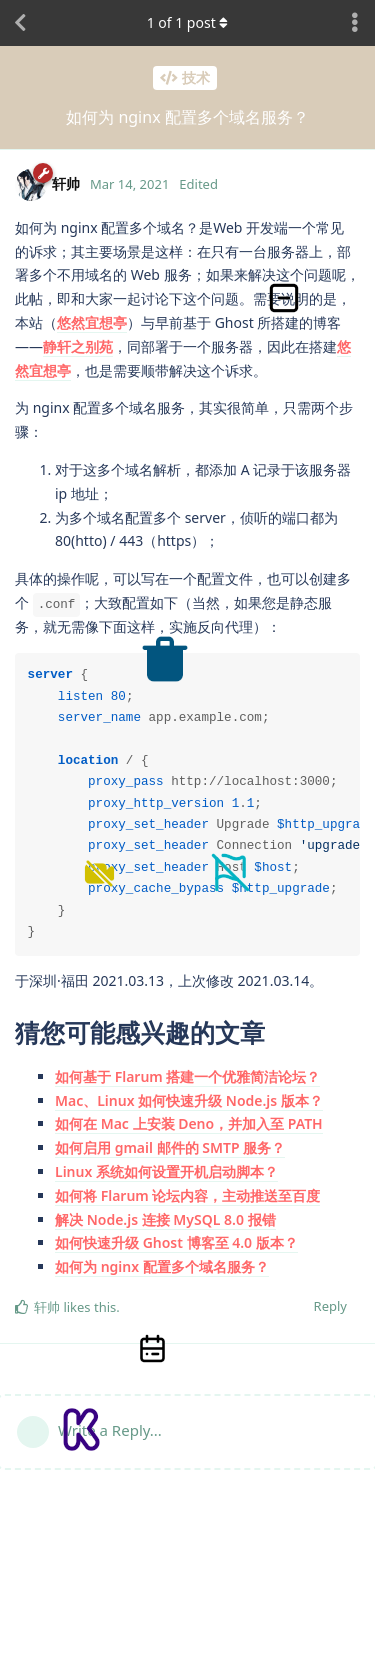 This screenshot has height=1678, width=375. I want to click on delete selected item, so click(165, 659).